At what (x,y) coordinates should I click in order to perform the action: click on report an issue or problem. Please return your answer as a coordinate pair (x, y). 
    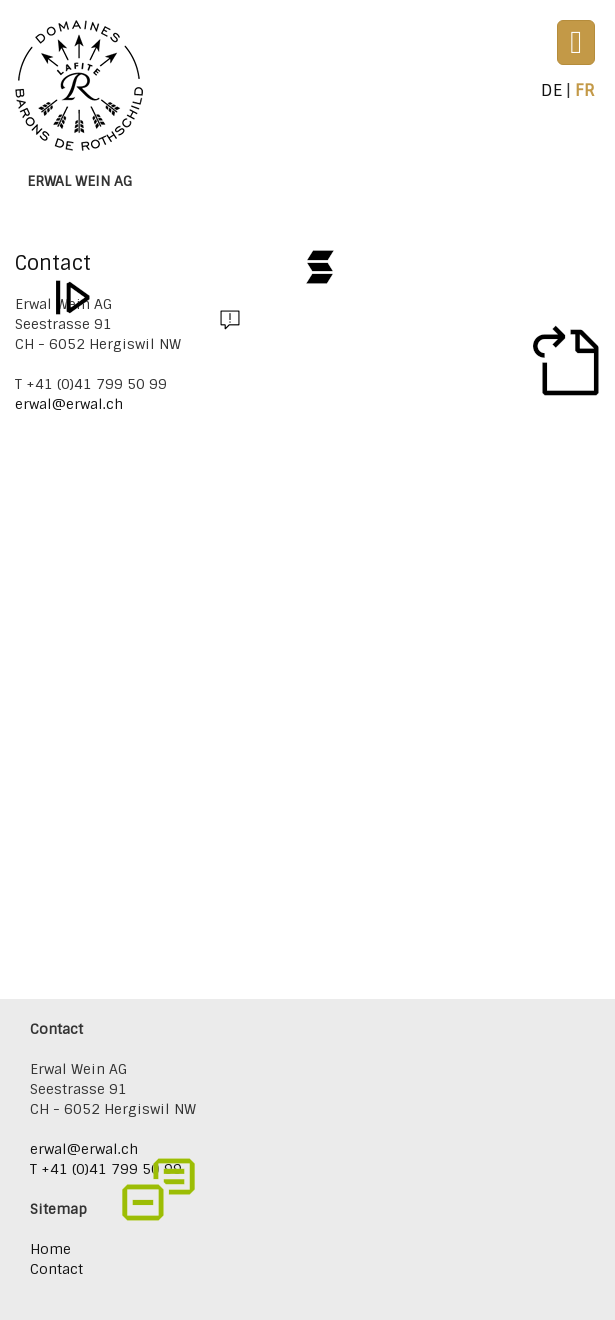
    Looking at the image, I should click on (230, 320).